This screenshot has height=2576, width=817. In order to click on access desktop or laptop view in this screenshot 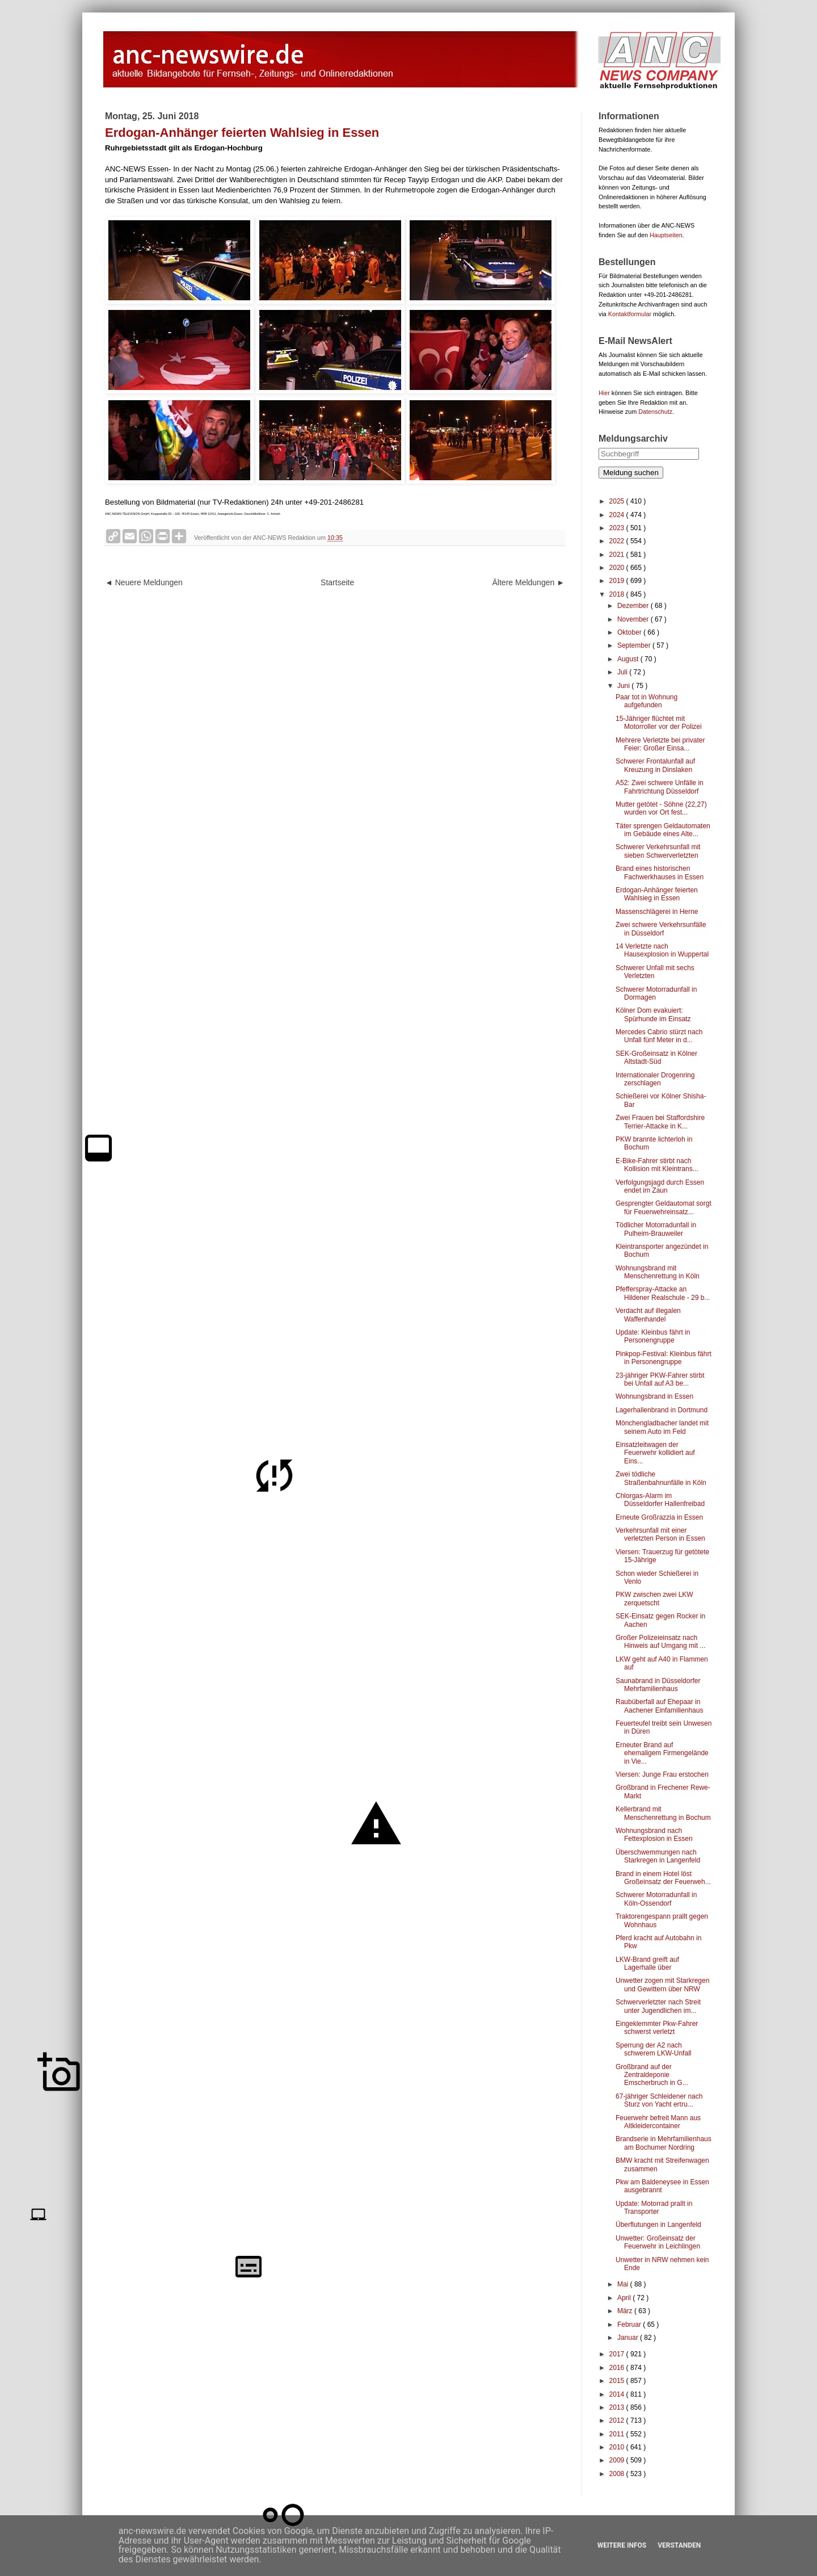, I will do `click(38, 2214)`.